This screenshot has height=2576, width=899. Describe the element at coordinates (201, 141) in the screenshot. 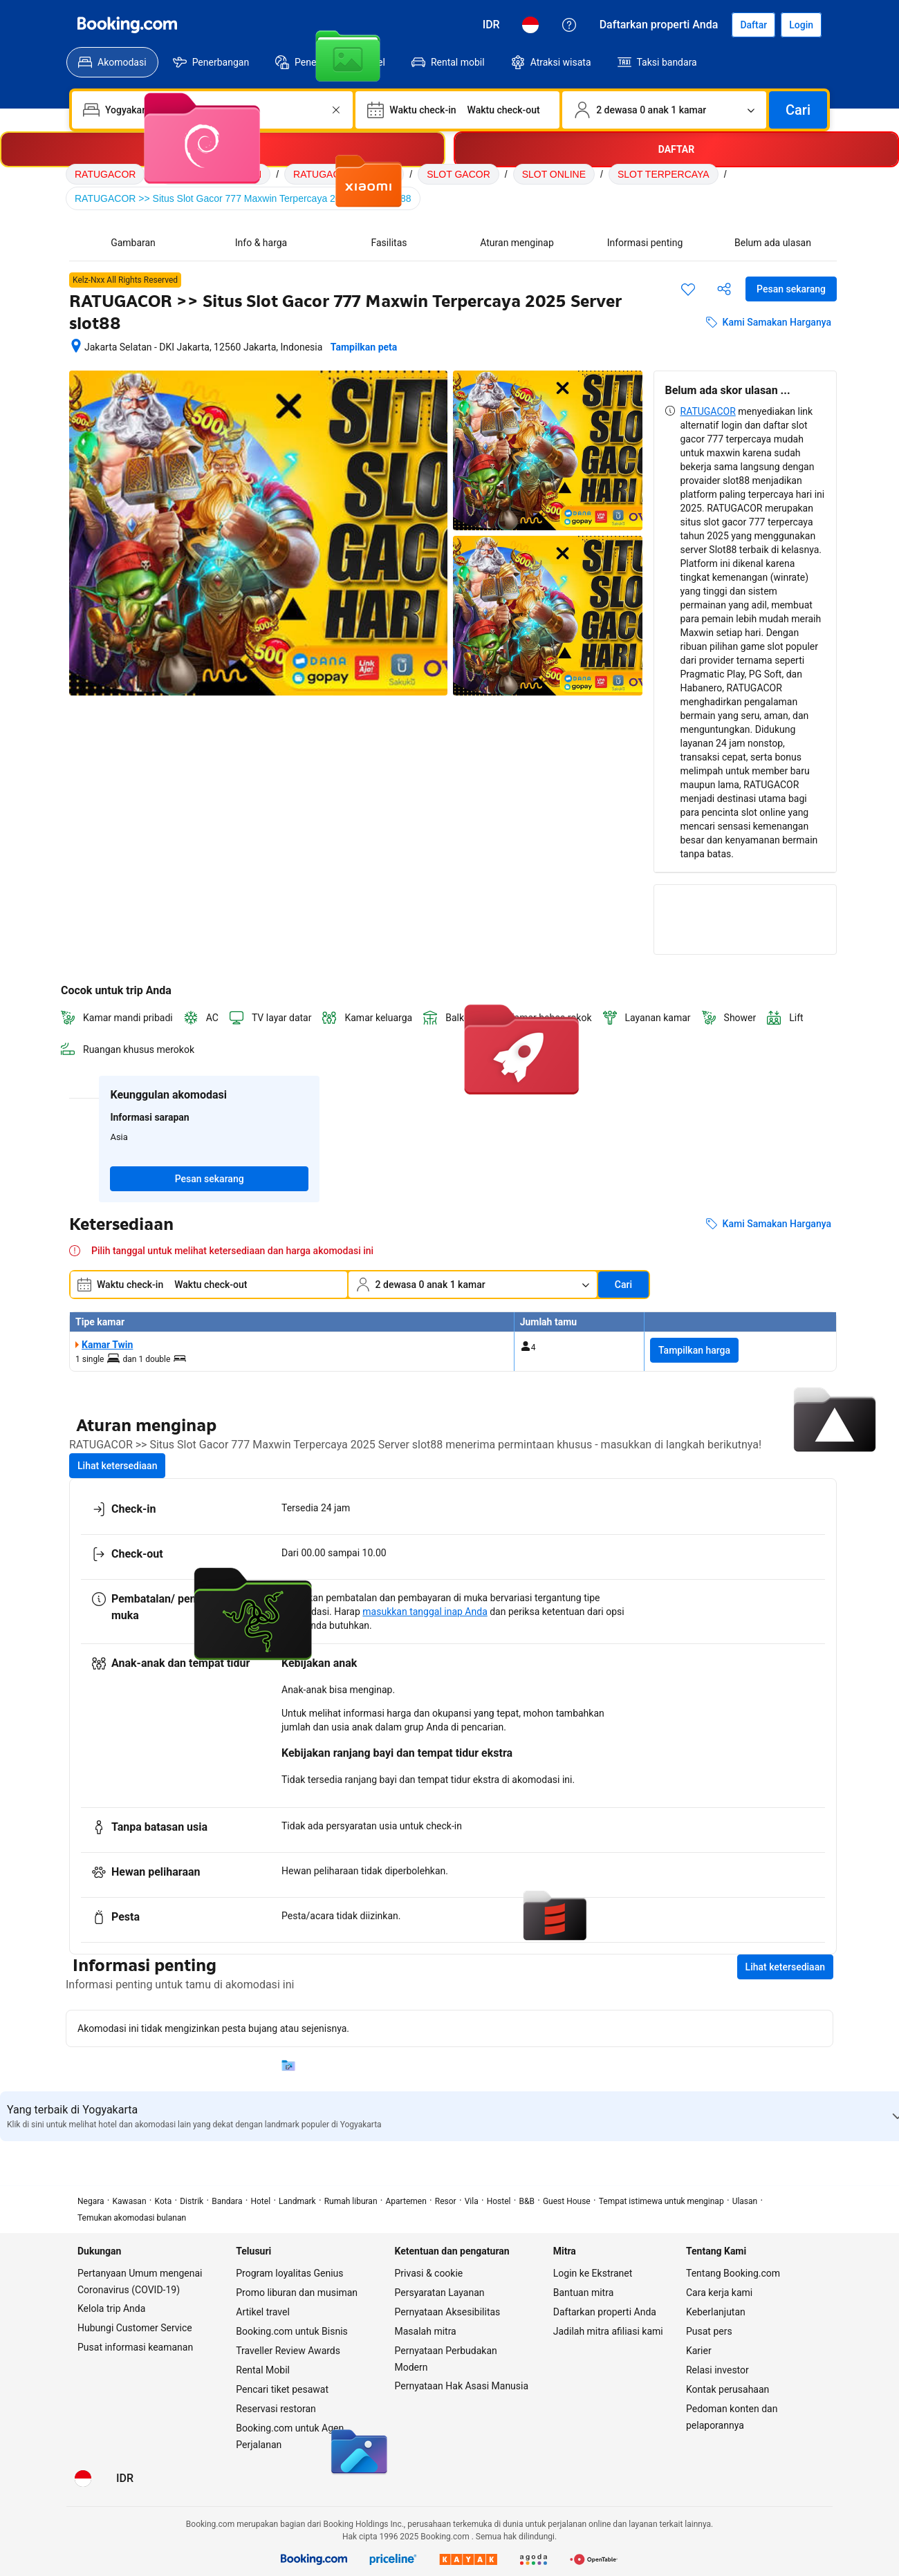

I see `folder containing debian linux files` at that location.